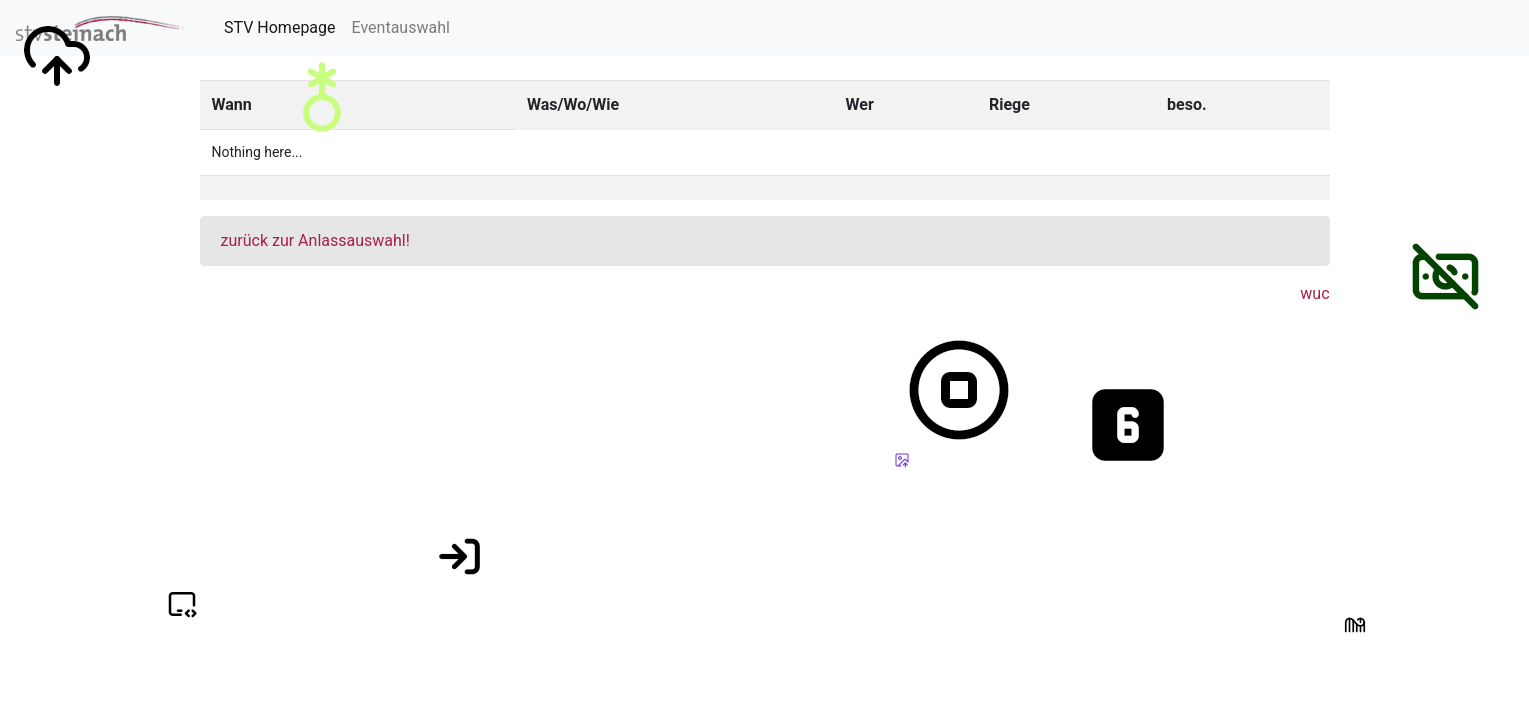 The image size is (1529, 720). I want to click on open code editor on tablet device, so click(182, 604).